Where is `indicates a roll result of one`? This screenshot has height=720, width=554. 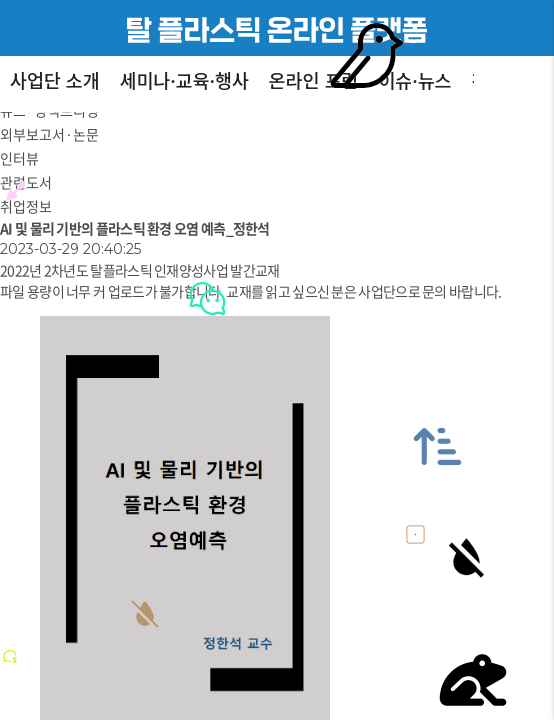
indicates a roll result of one is located at coordinates (415, 534).